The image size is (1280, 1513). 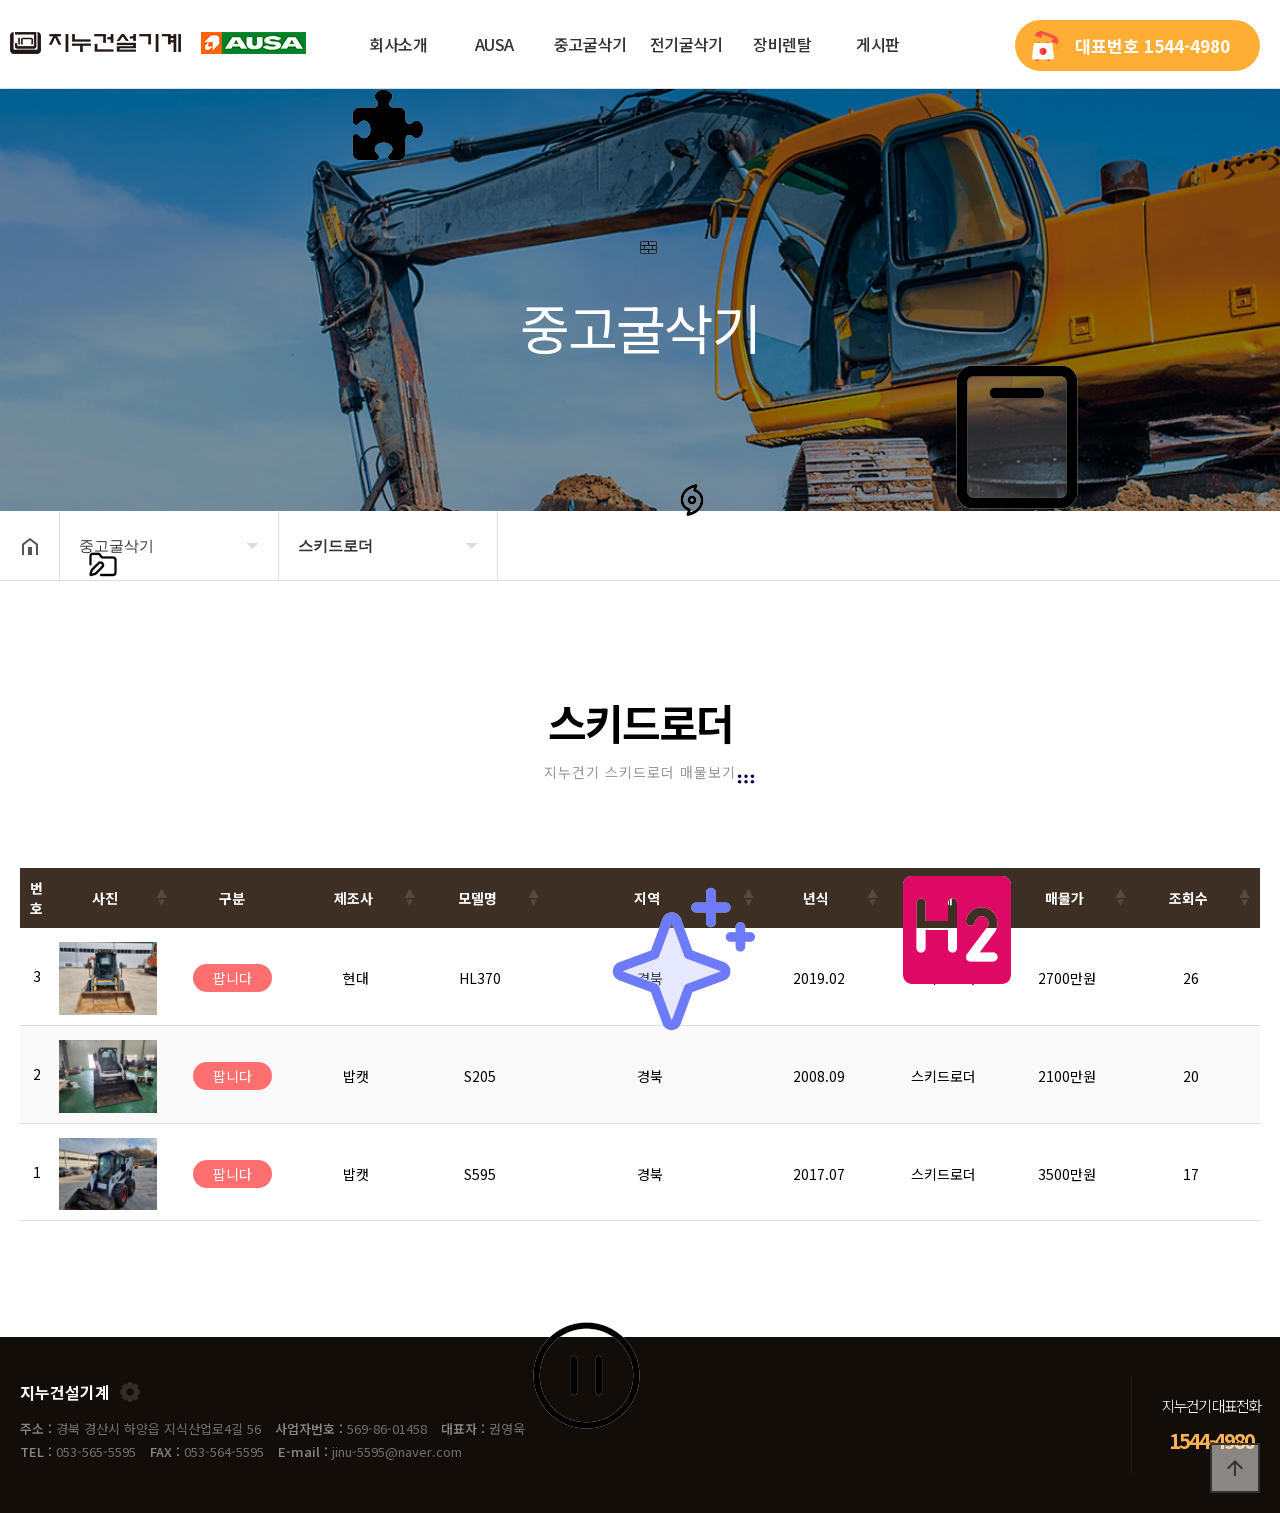 I want to click on drag to reorder or rearrange items, so click(x=746, y=779).